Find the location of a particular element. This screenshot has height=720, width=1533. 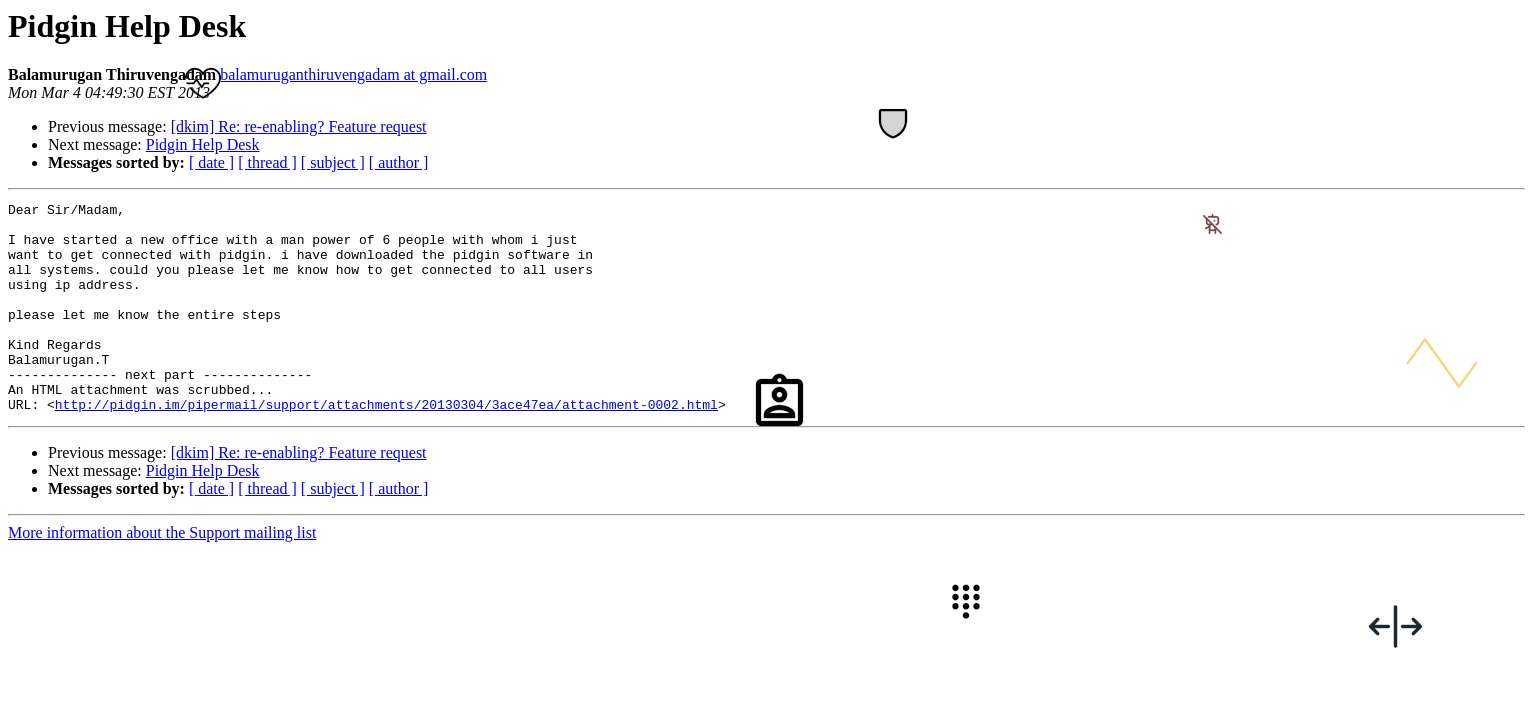

view health or fitness tracking data is located at coordinates (203, 82).